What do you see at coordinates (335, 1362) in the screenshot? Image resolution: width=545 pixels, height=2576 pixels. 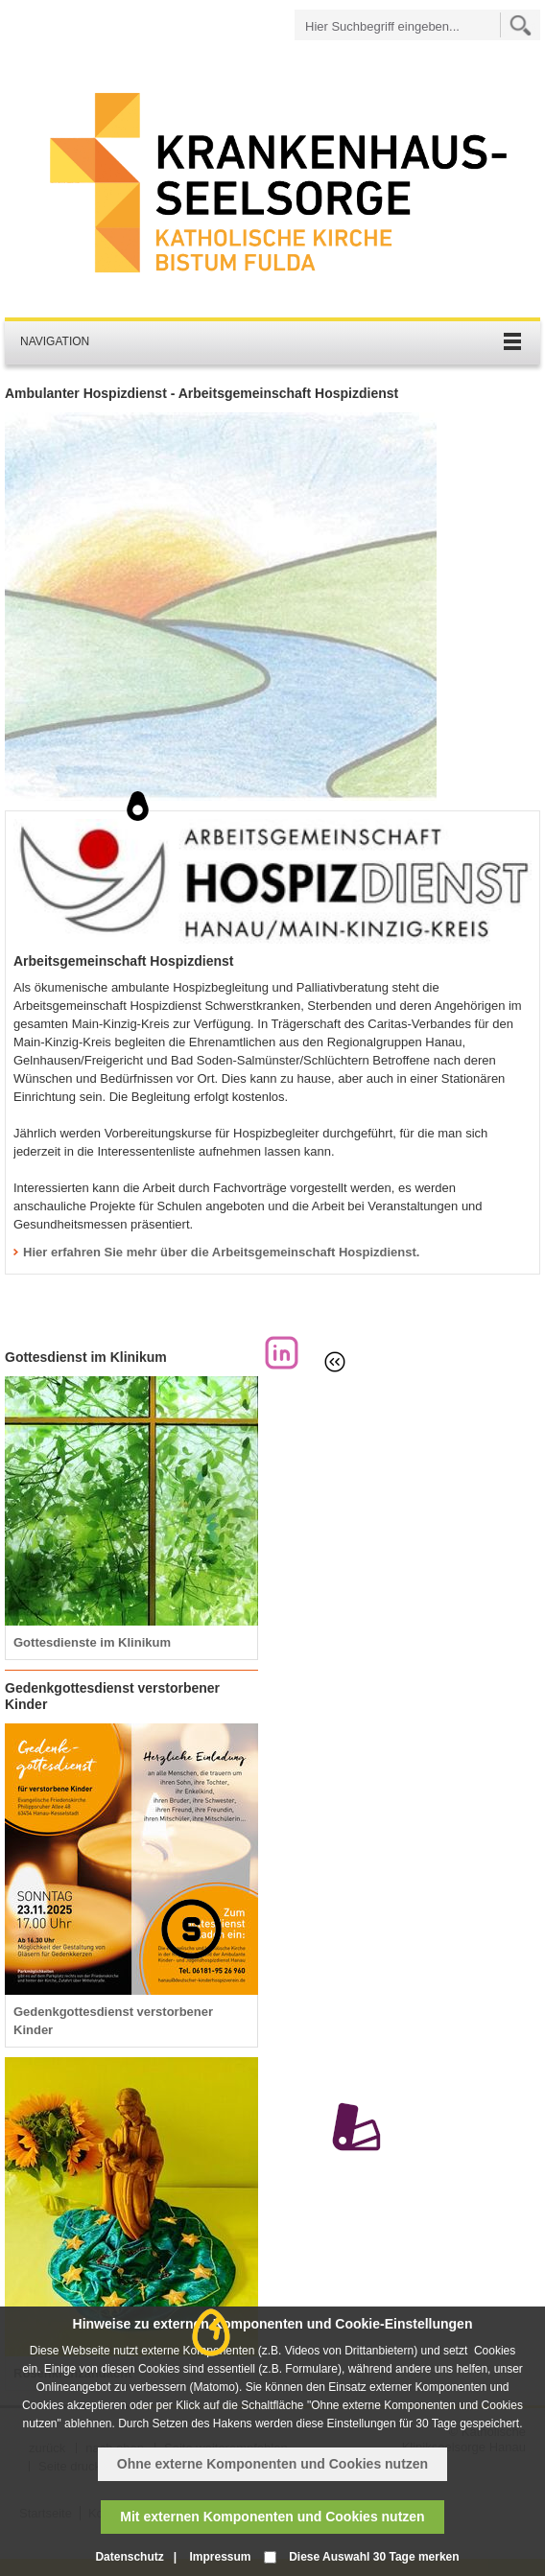 I see `go back to the beginning` at bounding box center [335, 1362].